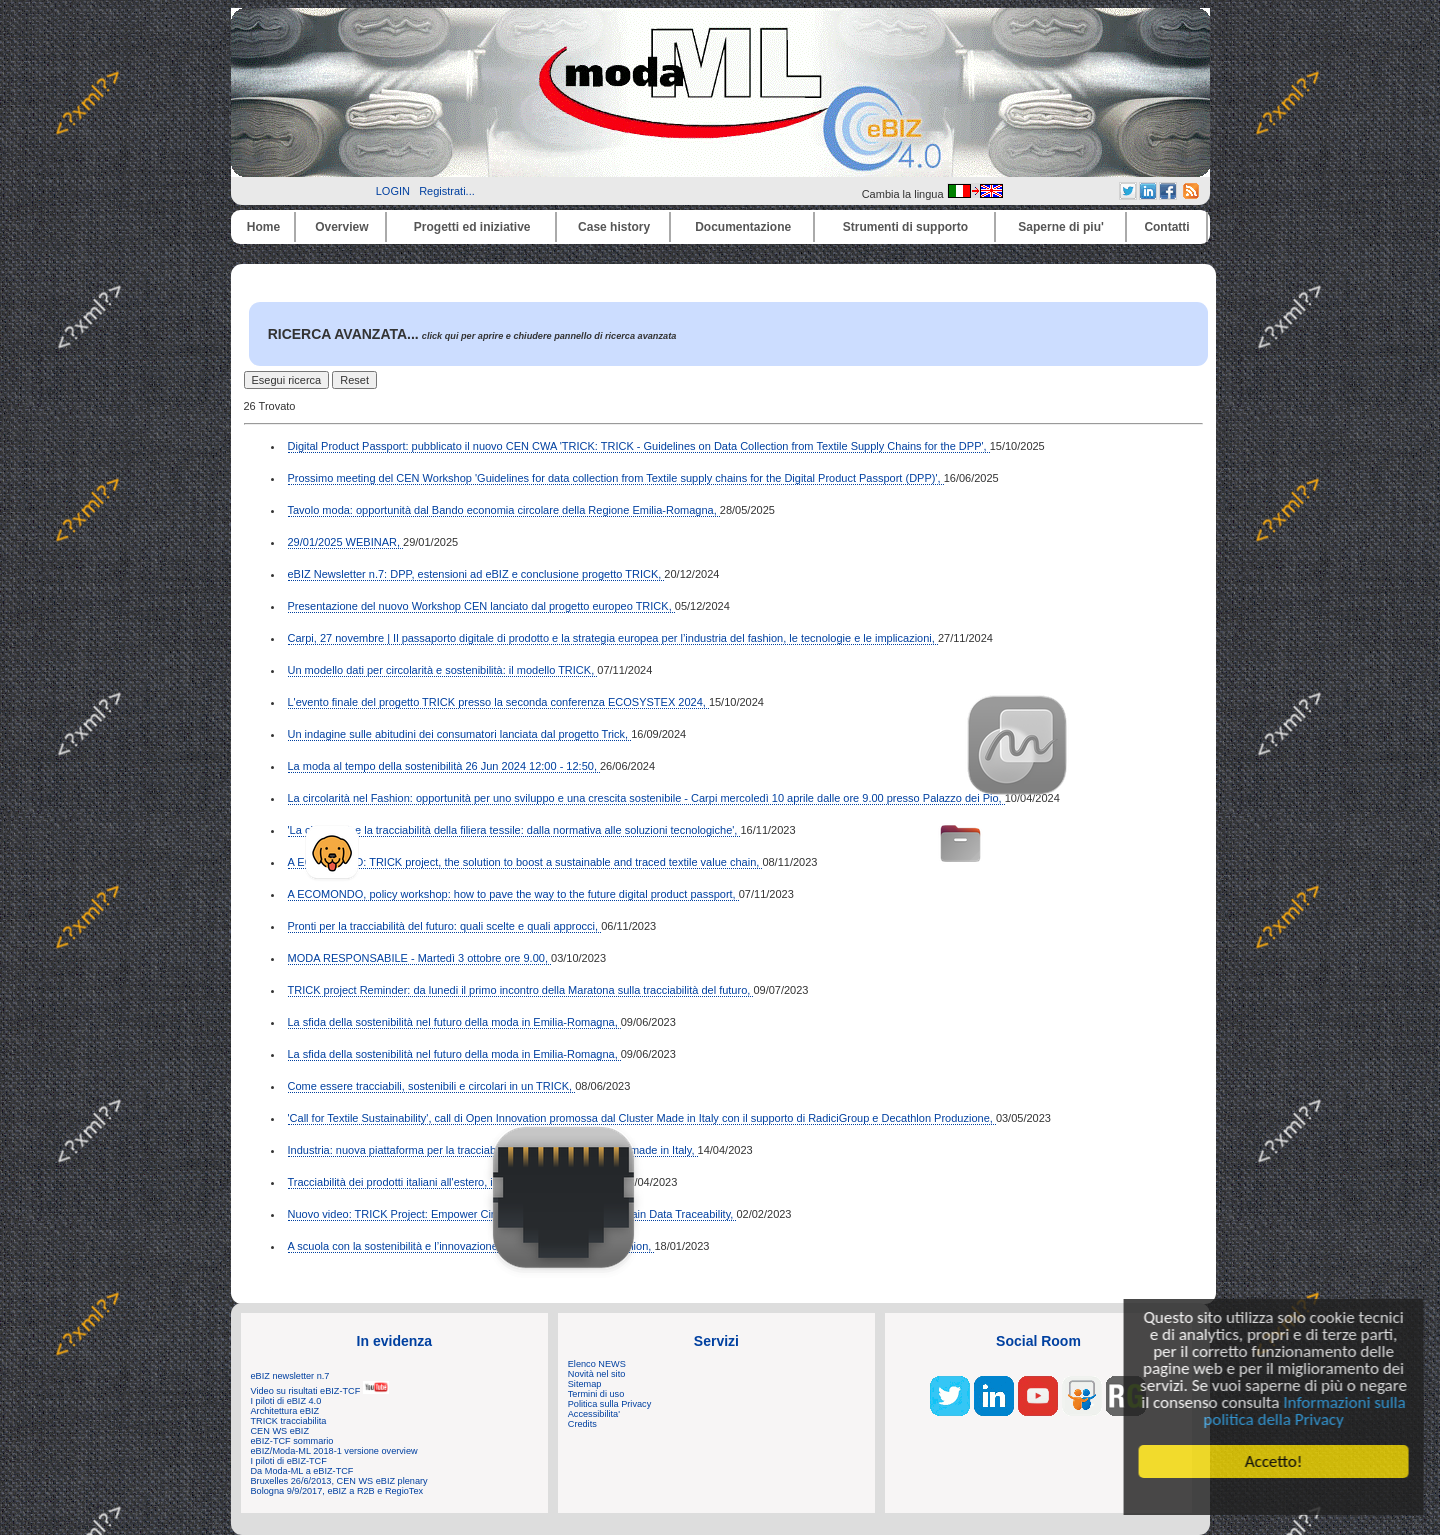  I want to click on open the file manager application, so click(960, 843).